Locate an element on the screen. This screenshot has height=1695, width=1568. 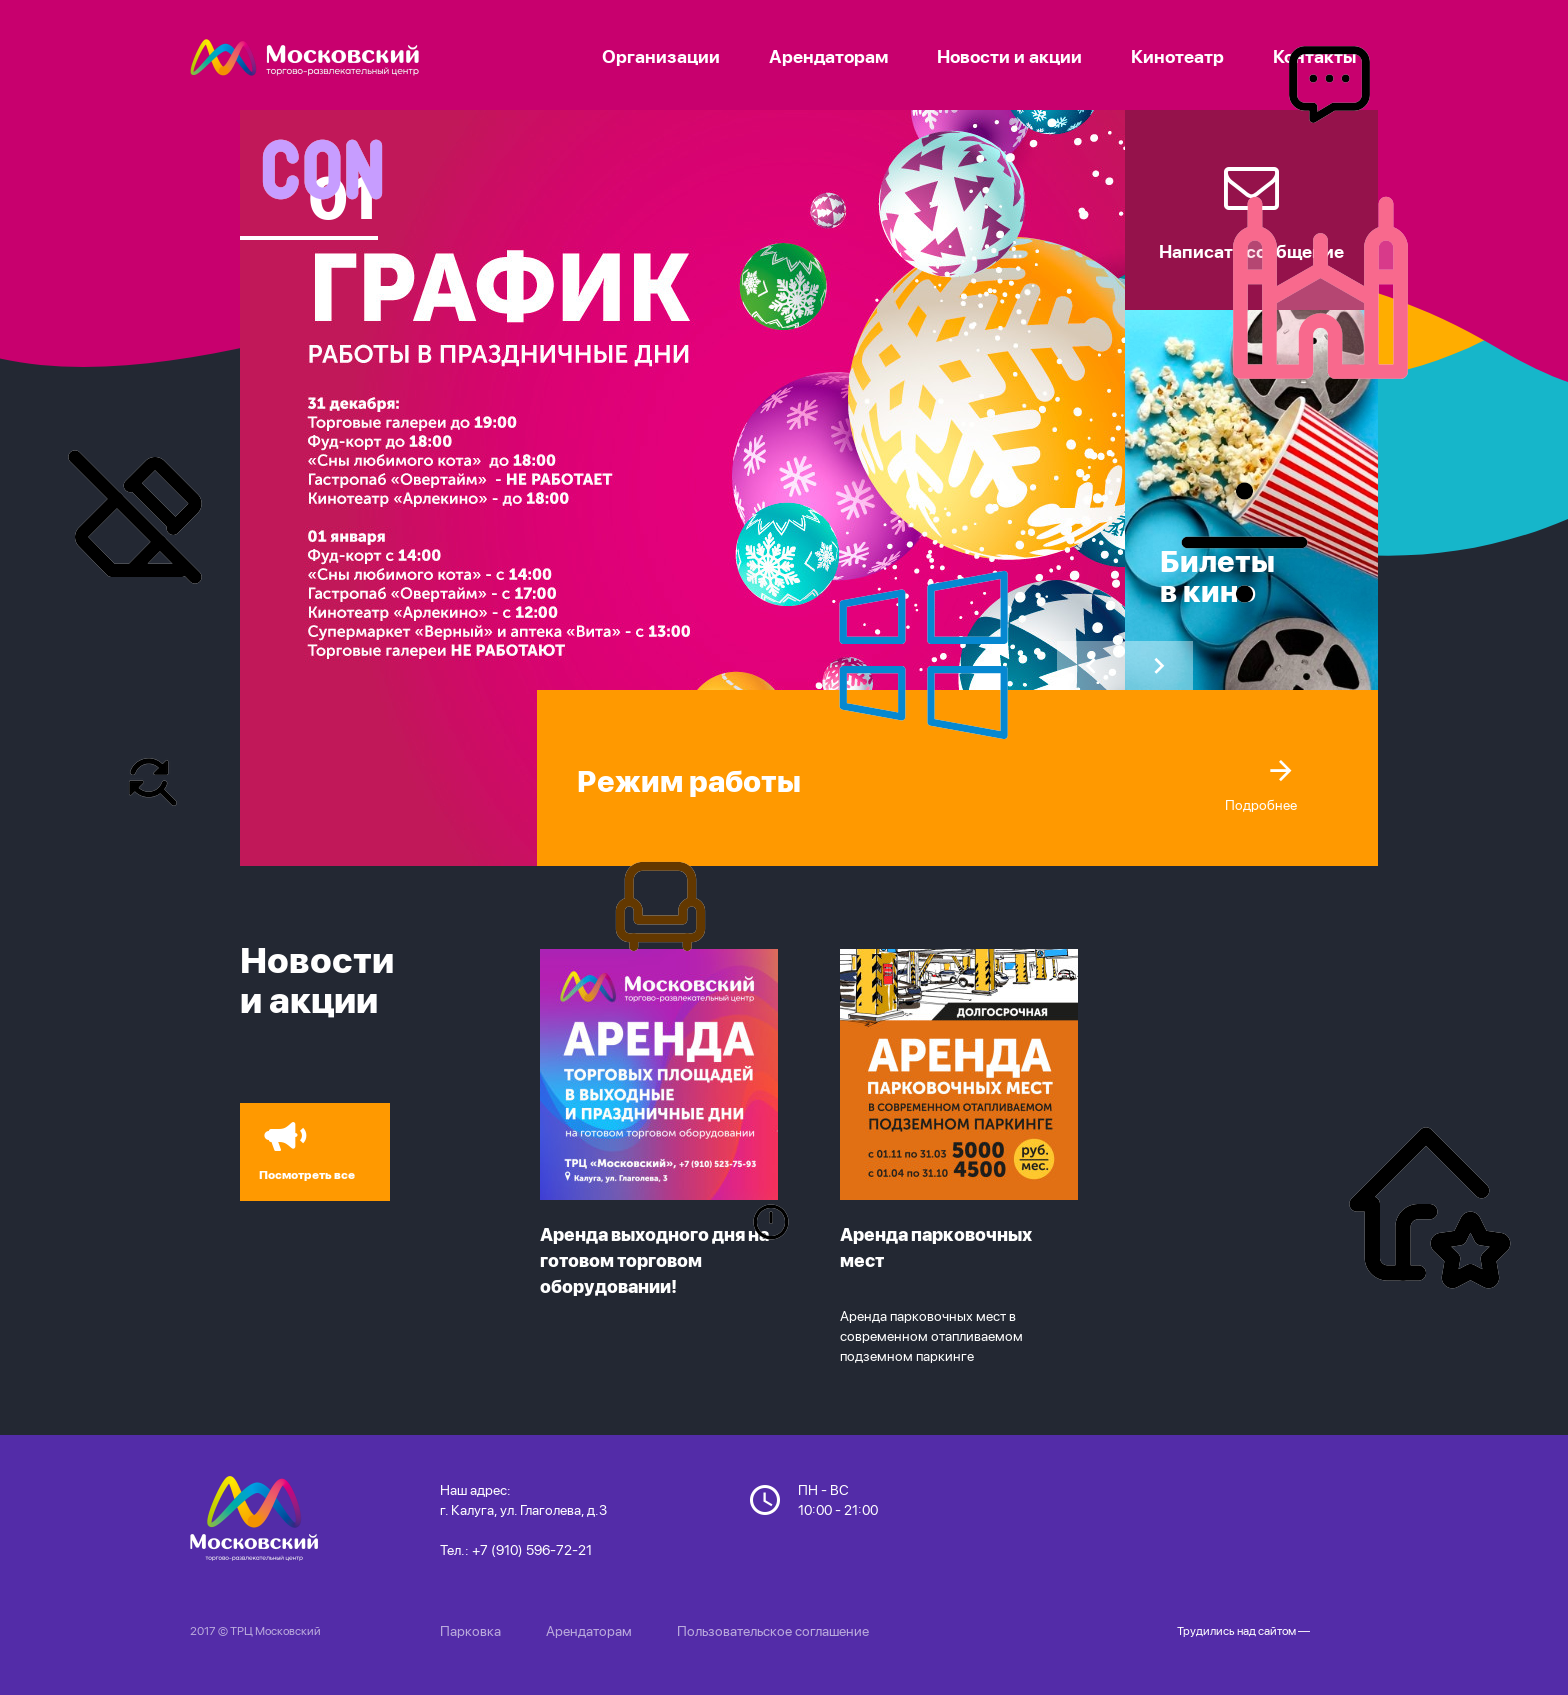
initiate an HTTP connection request is located at coordinates (322, 169).